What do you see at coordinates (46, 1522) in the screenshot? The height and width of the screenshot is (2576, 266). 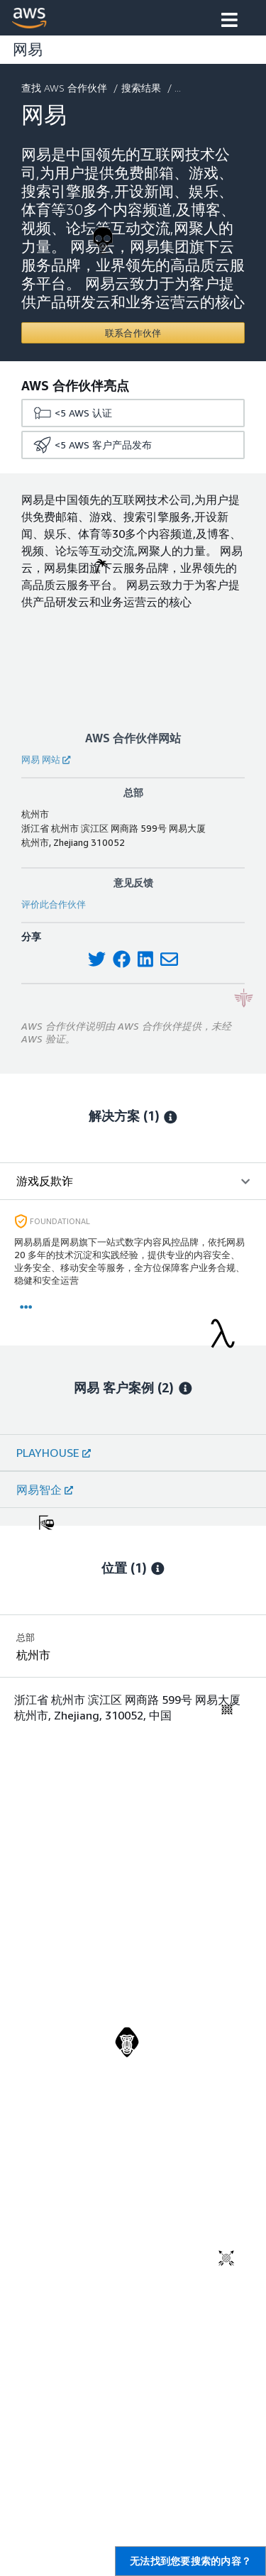 I see `view subway or metro transit options` at bounding box center [46, 1522].